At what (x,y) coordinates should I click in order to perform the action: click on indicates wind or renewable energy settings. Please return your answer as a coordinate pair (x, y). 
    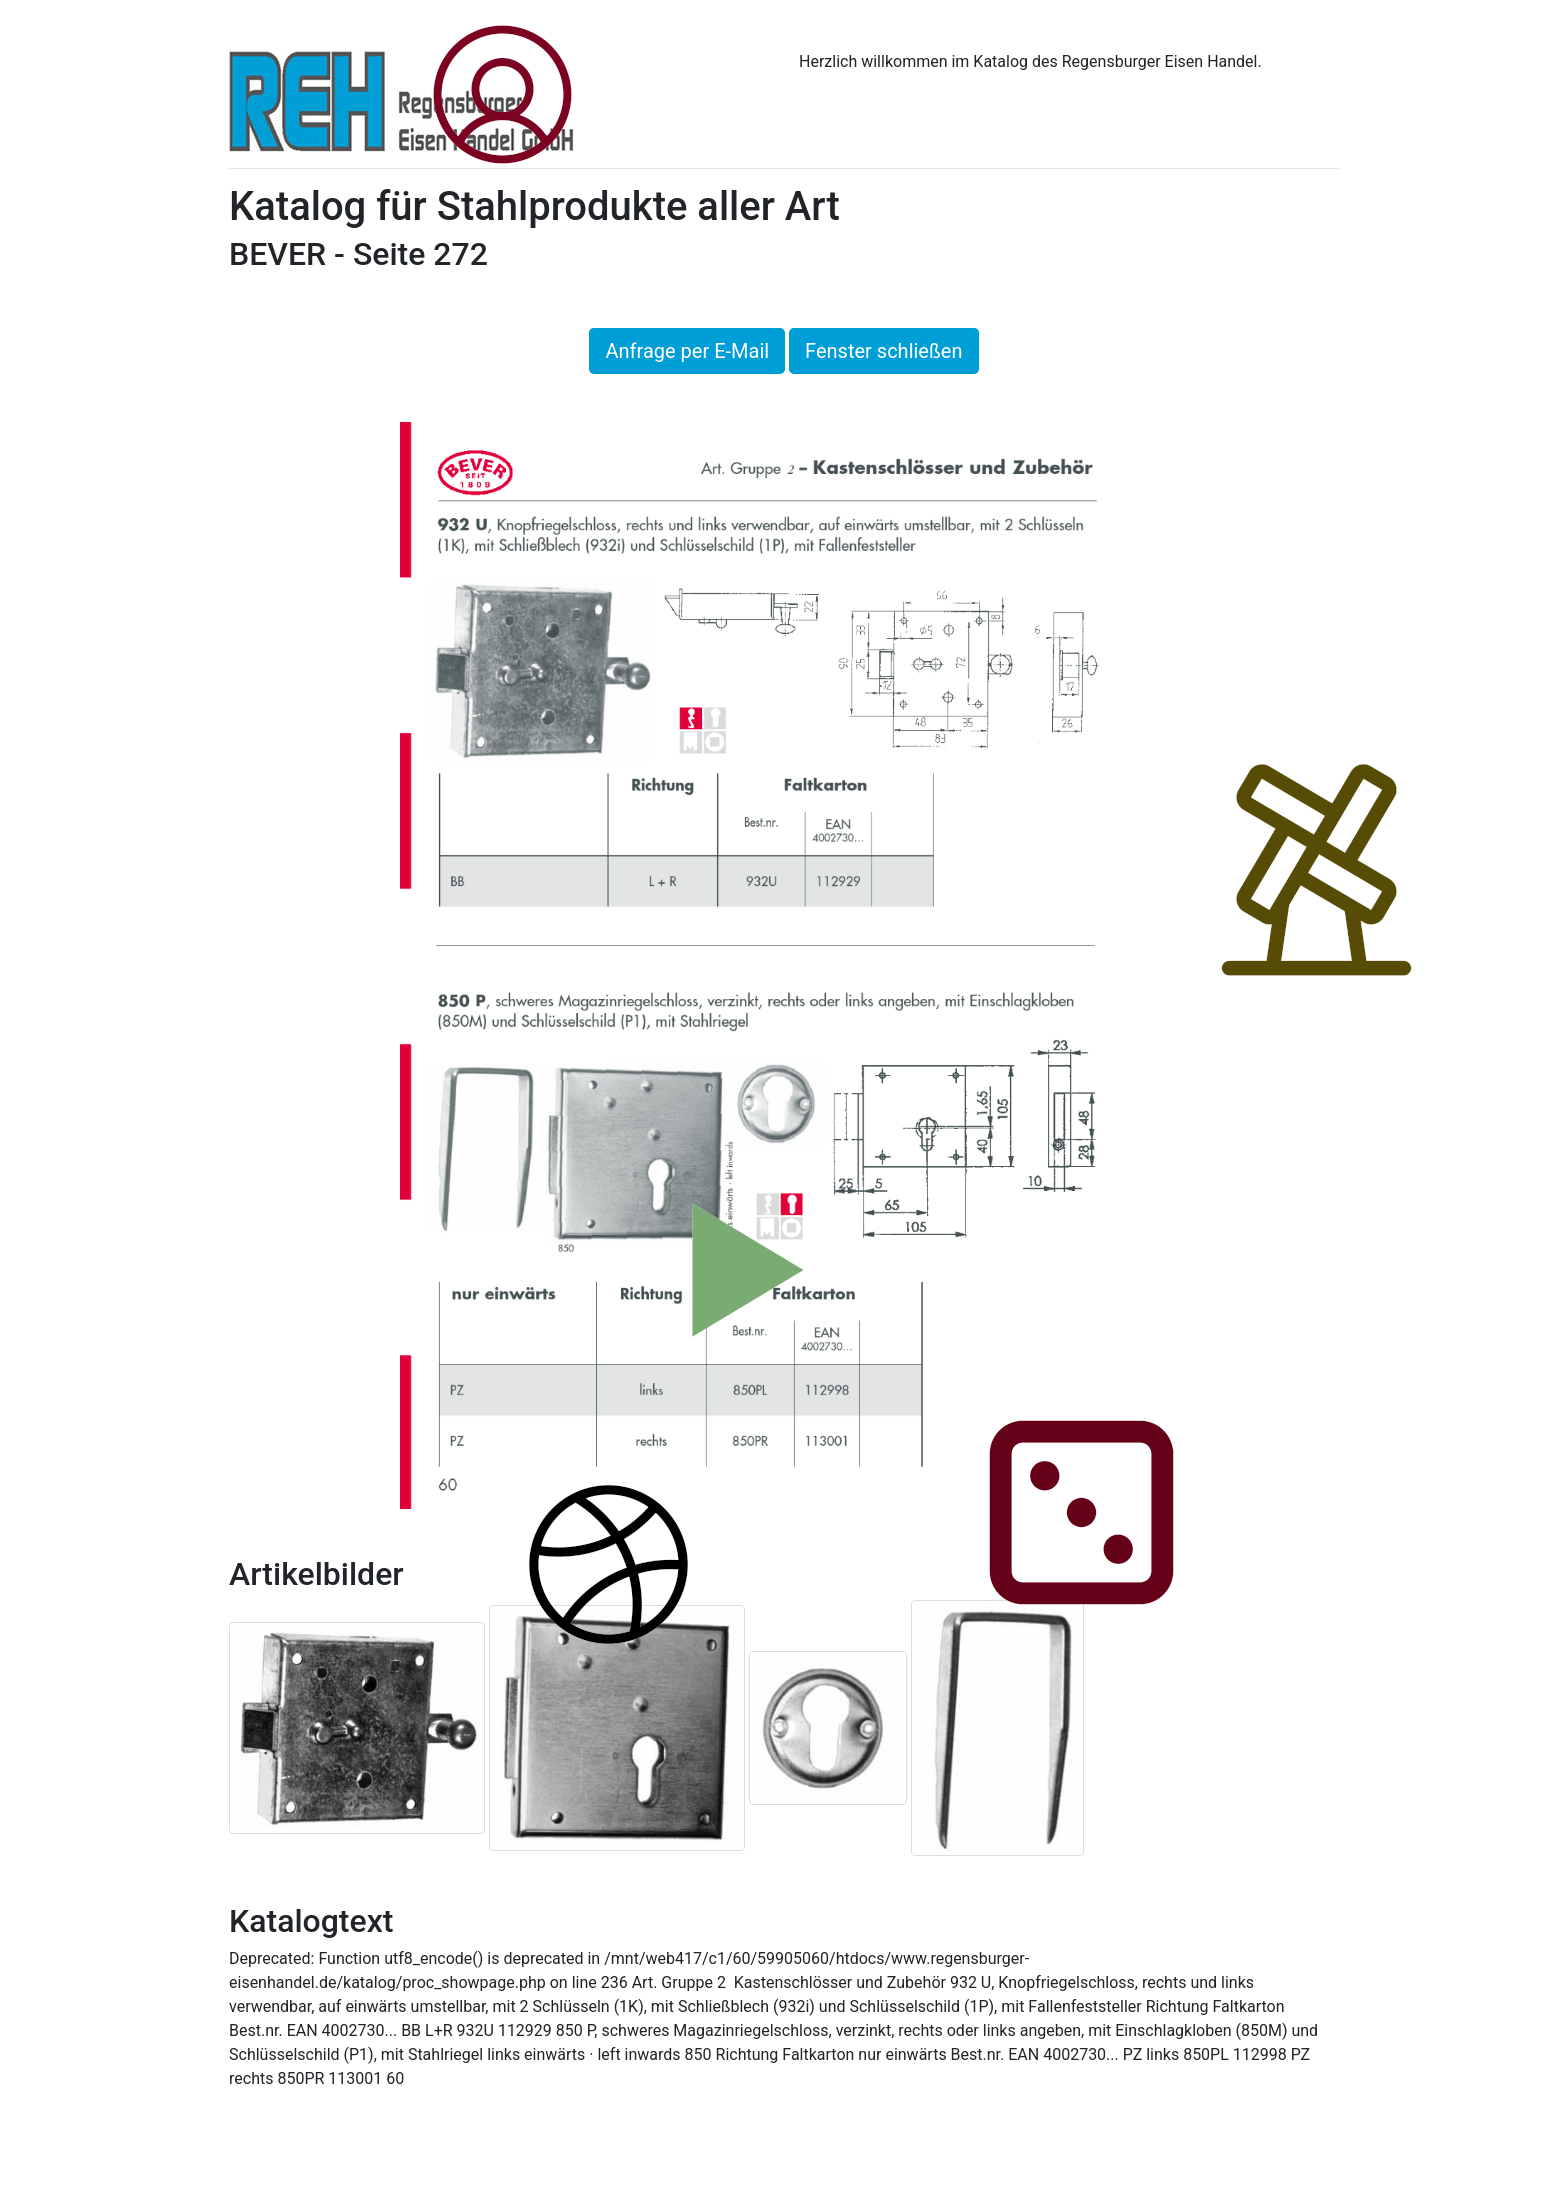
    Looking at the image, I should click on (1316, 873).